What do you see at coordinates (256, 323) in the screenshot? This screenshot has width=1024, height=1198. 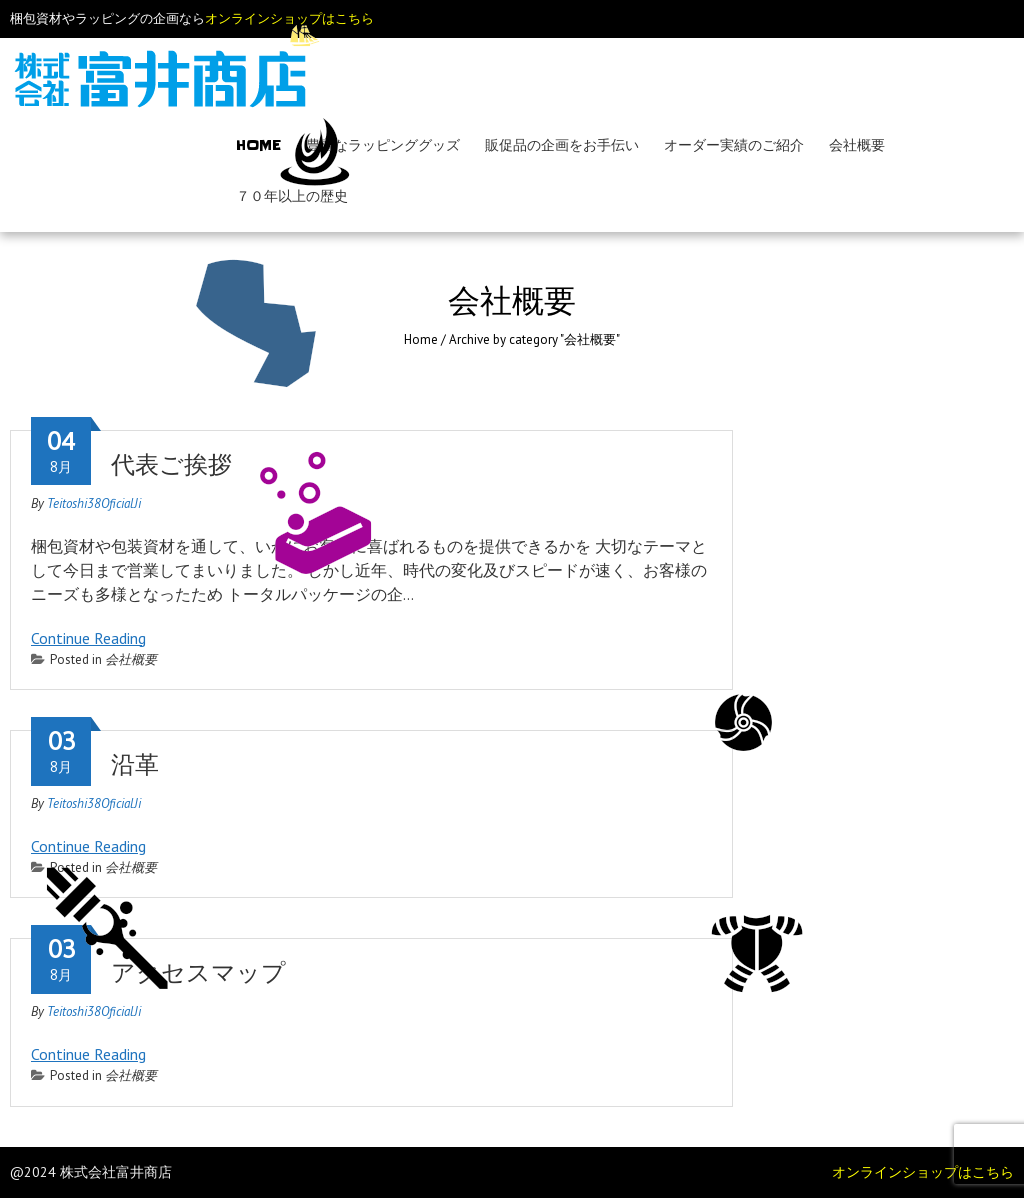 I see `select Paraguay as your country or region` at bounding box center [256, 323].